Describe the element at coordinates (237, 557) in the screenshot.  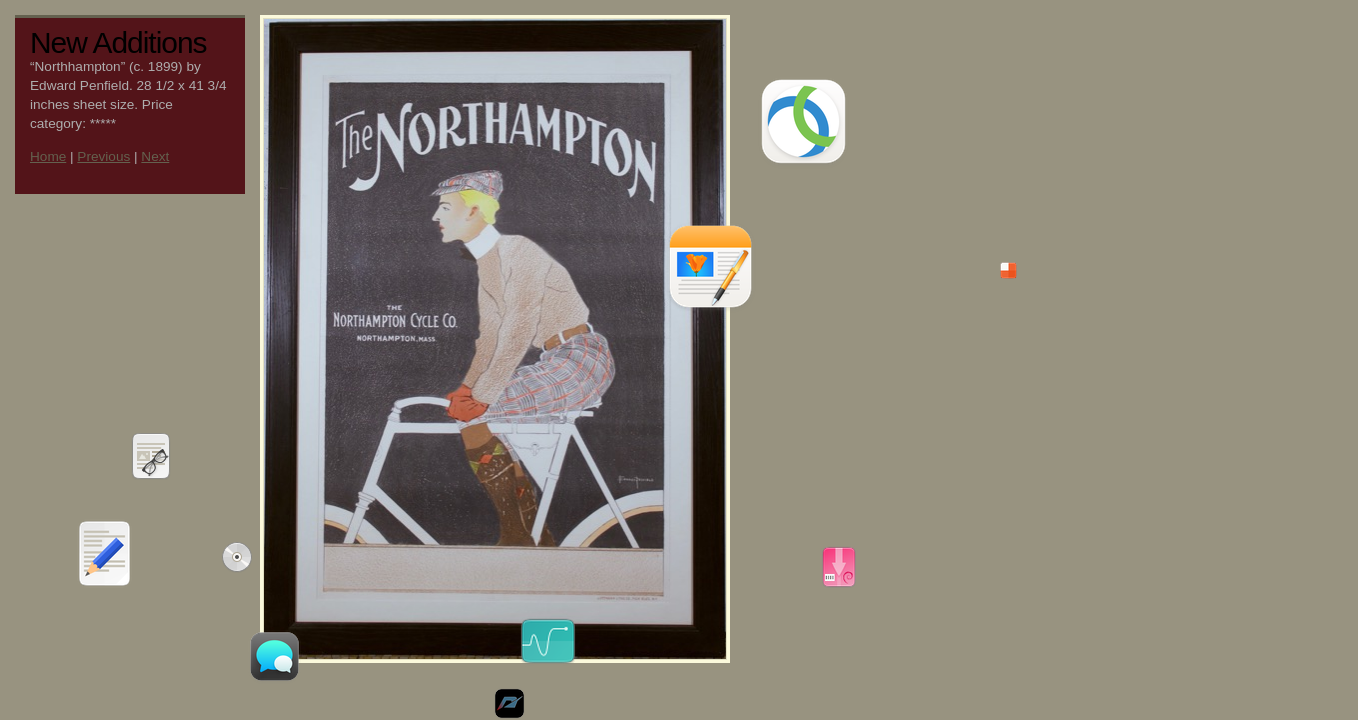
I see `access CD/DVD drive contents` at that location.